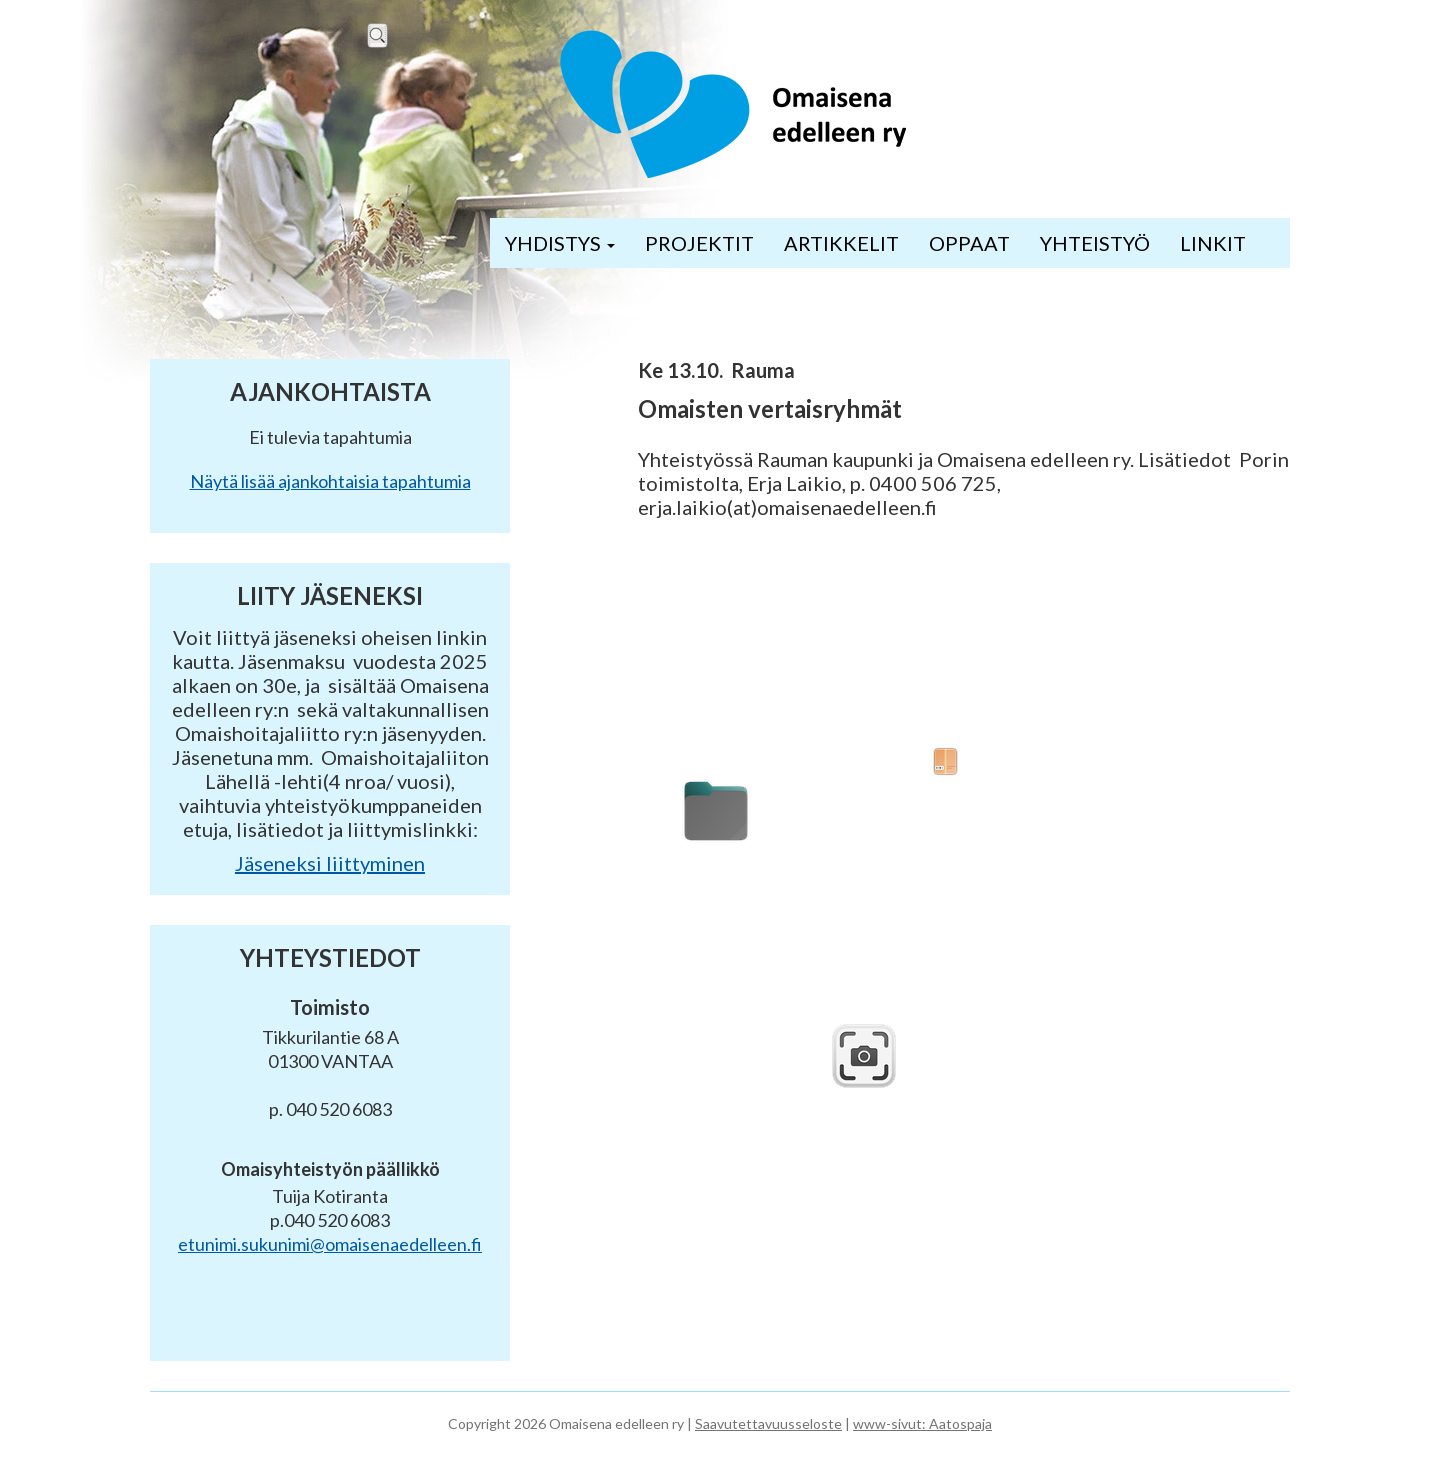 The image size is (1440, 1476). What do you see at coordinates (716, 811) in the screenshot?
I see `open folder to view contents` at bounding box center [716, 811].